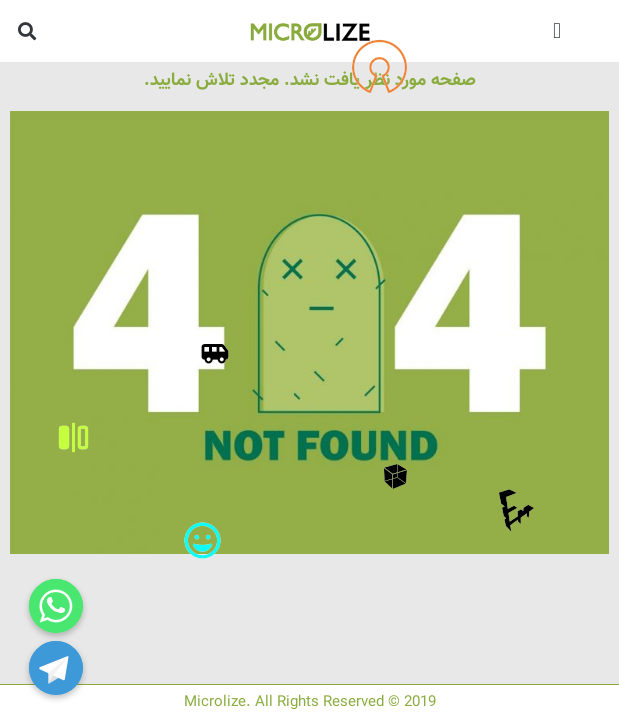 This screenshot has height=720, width=619. What do you see at coordinates (215, 353) in the screenshot?
I see `access shuttle or transportation services` at bounding box center [215, 353].